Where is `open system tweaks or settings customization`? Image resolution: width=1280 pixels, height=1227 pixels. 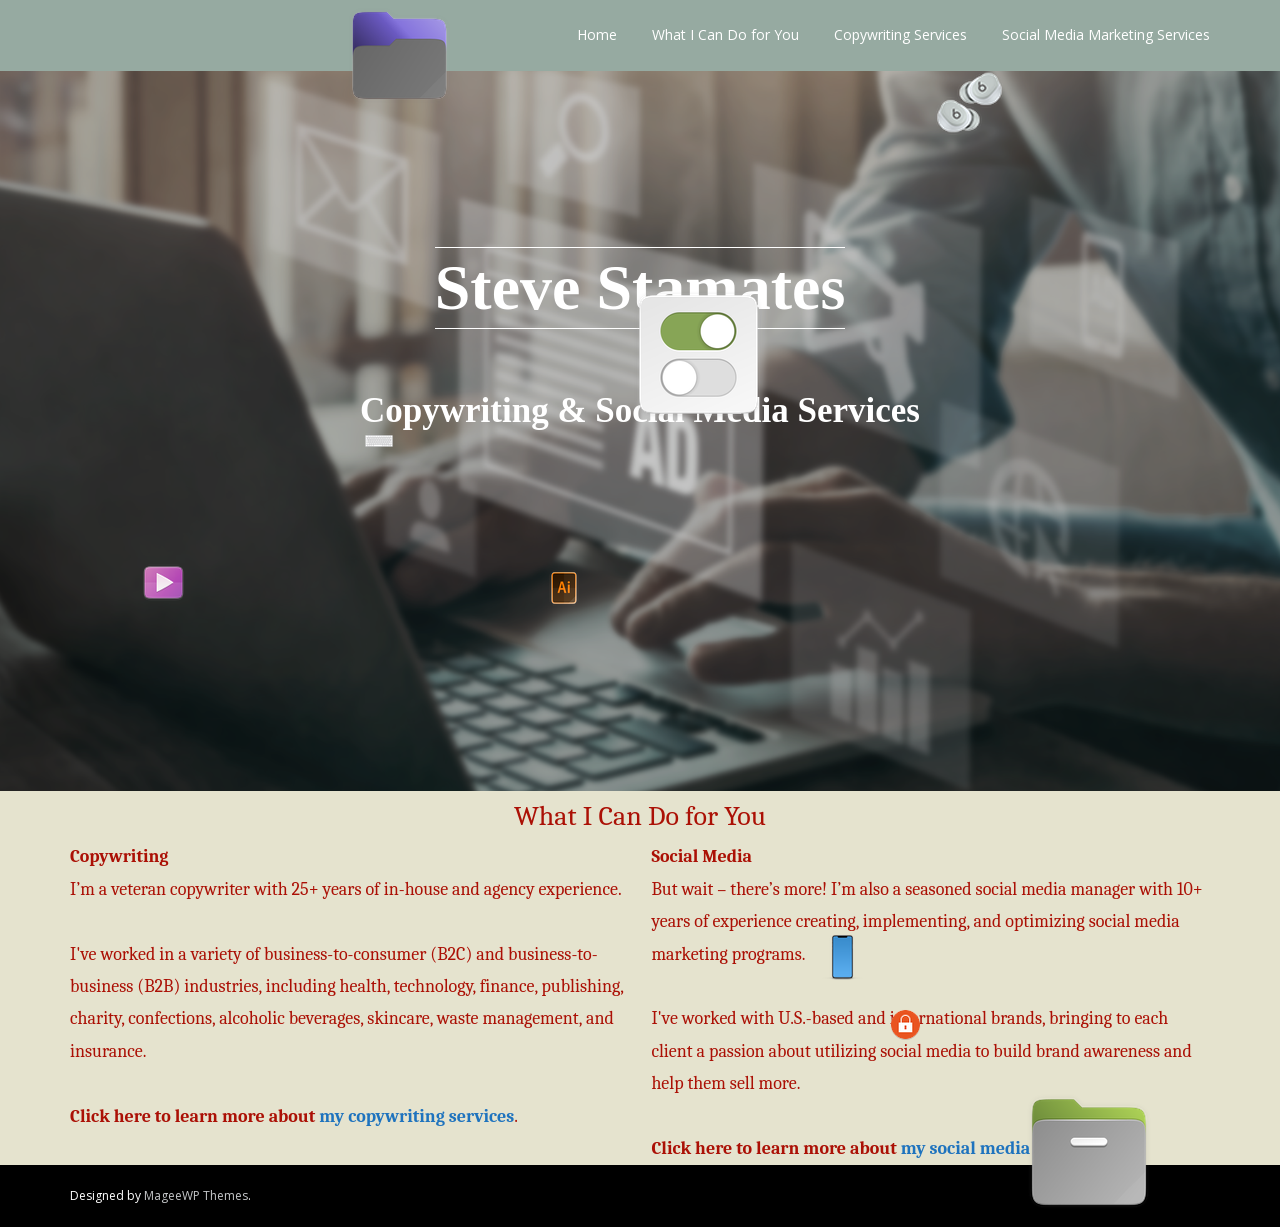
open system tweaks or settings customization is located at coordinates (698, 354).